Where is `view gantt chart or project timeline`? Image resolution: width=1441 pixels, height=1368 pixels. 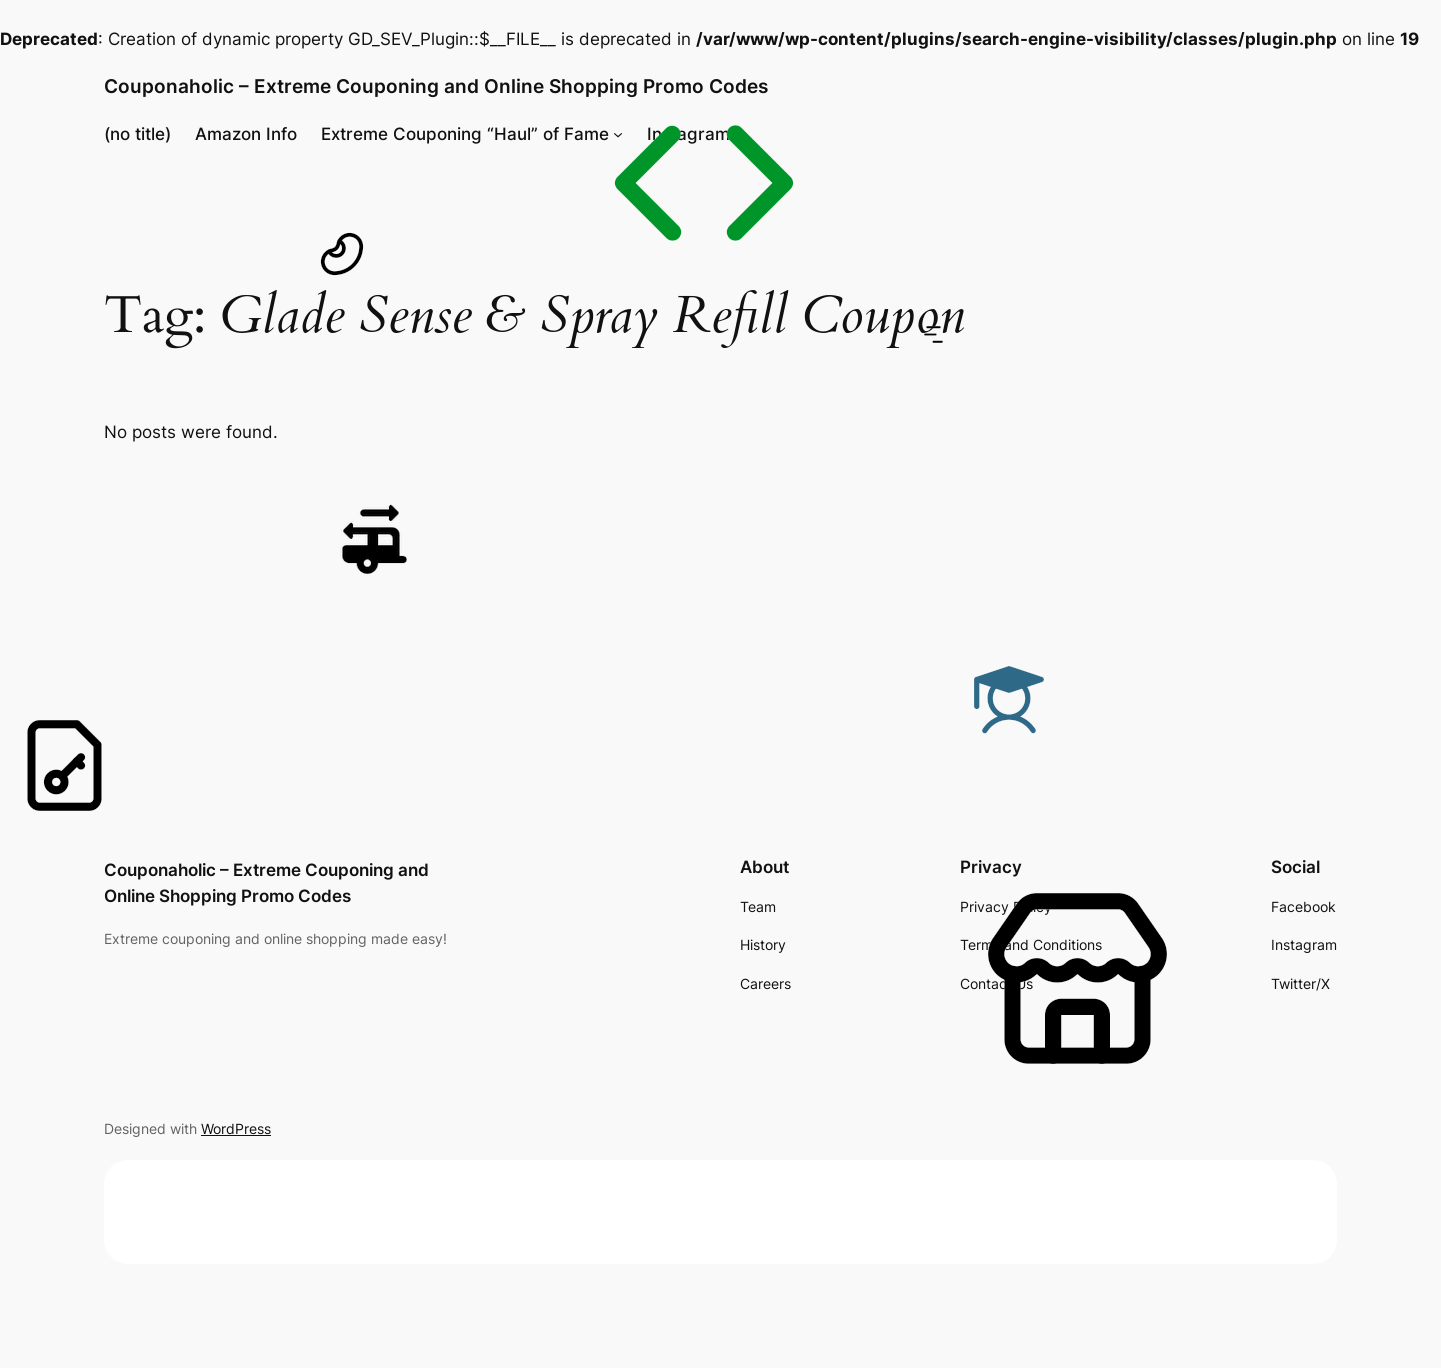 view gantt chart or project timeline is located at coordinates (933, 334).